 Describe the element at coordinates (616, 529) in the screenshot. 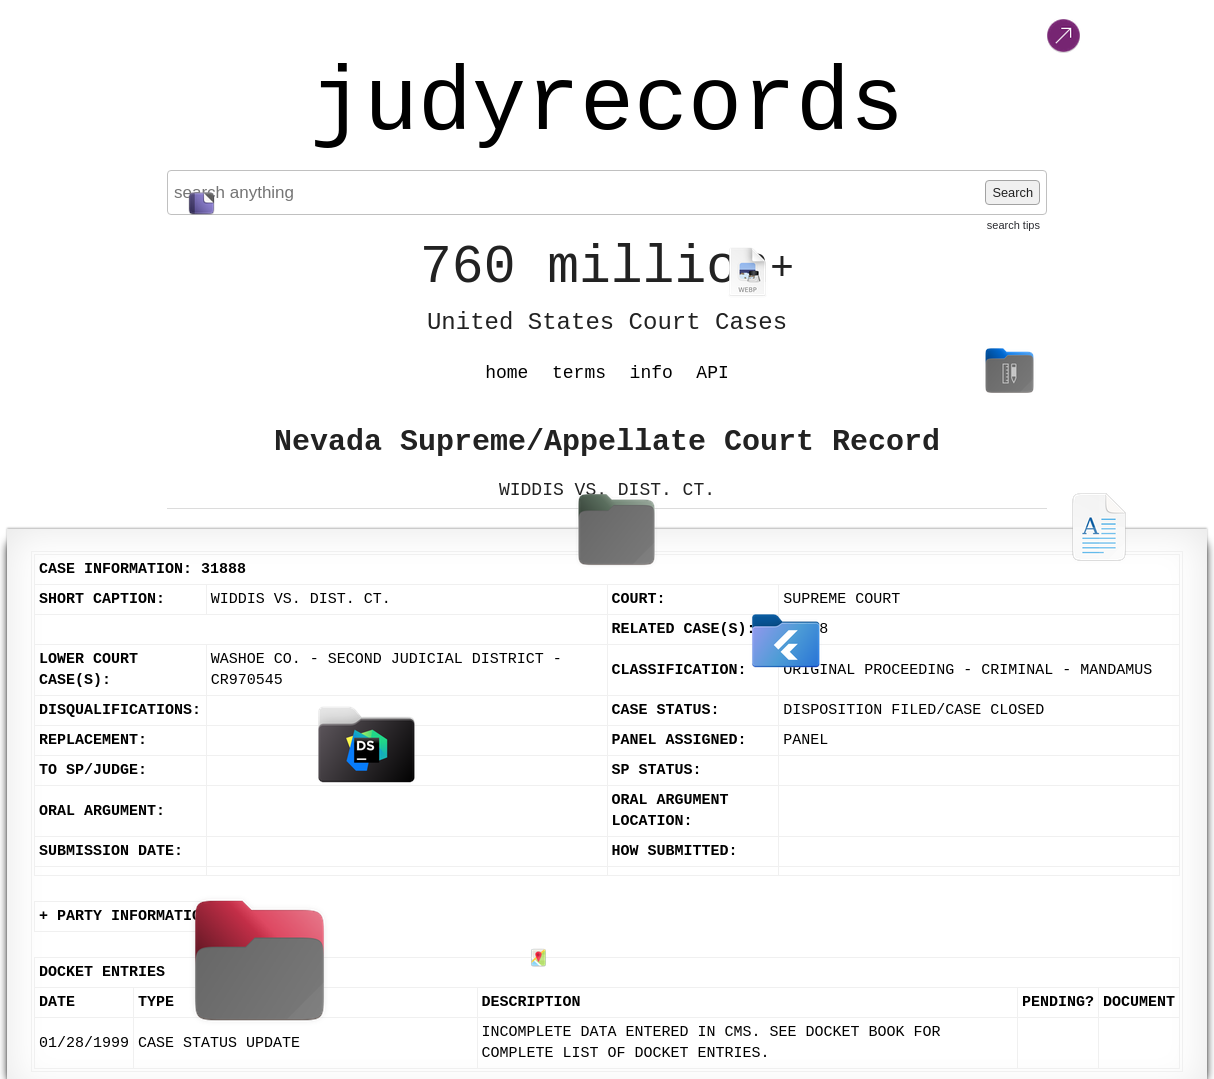

I see `open a folder to view its contents` at that location.